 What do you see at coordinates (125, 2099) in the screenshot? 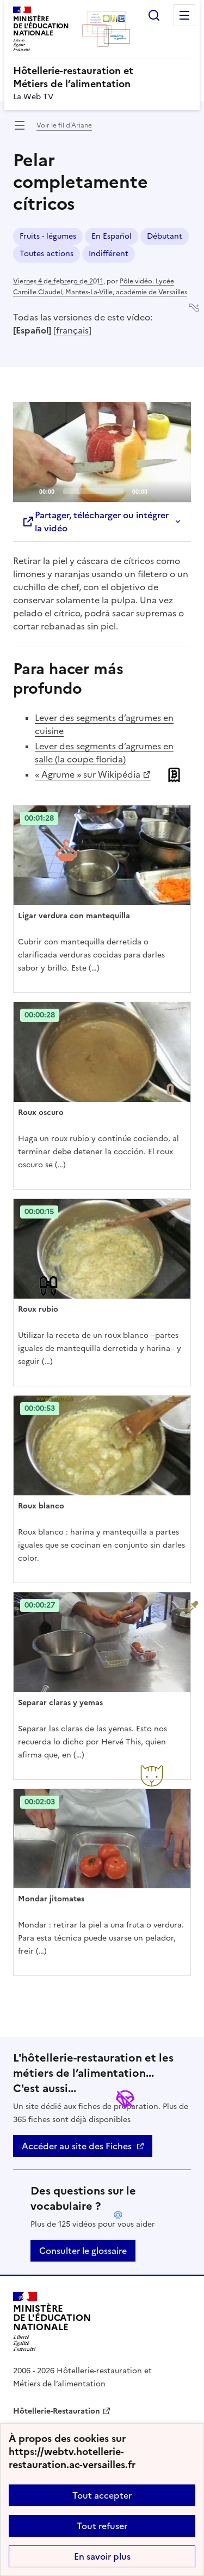
I see `parachute deployment disabled` at bounding box center [125, 2099].